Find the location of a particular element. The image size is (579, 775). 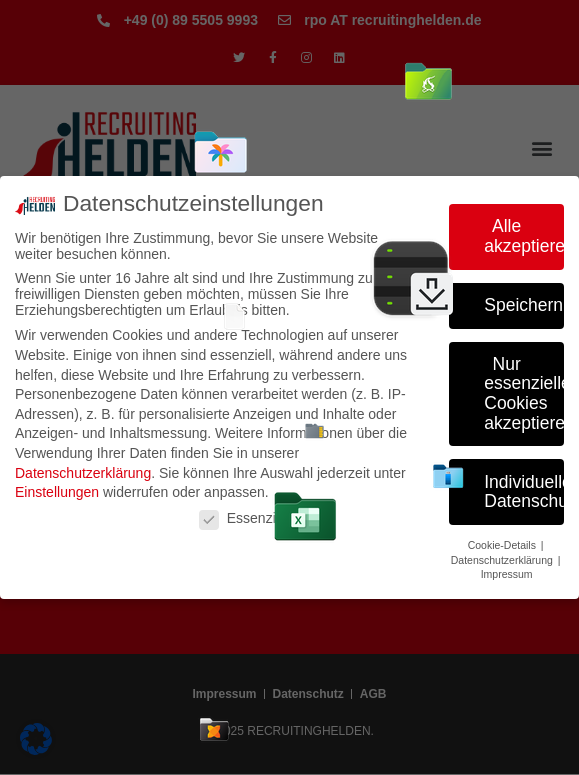

an empty or blank document is located at coordinates (234, 316).